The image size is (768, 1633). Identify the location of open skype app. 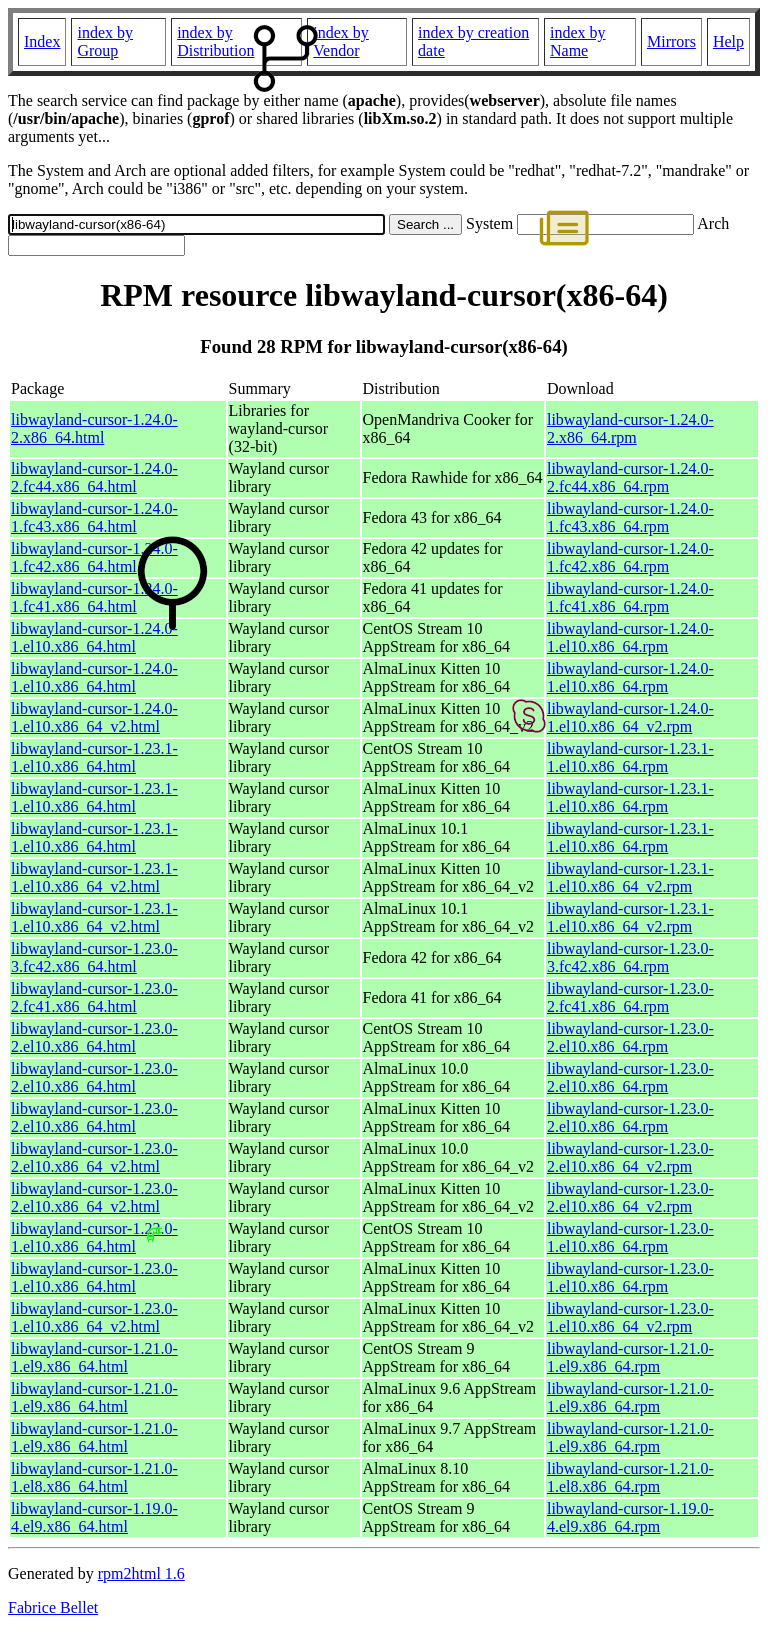
(529, 716).